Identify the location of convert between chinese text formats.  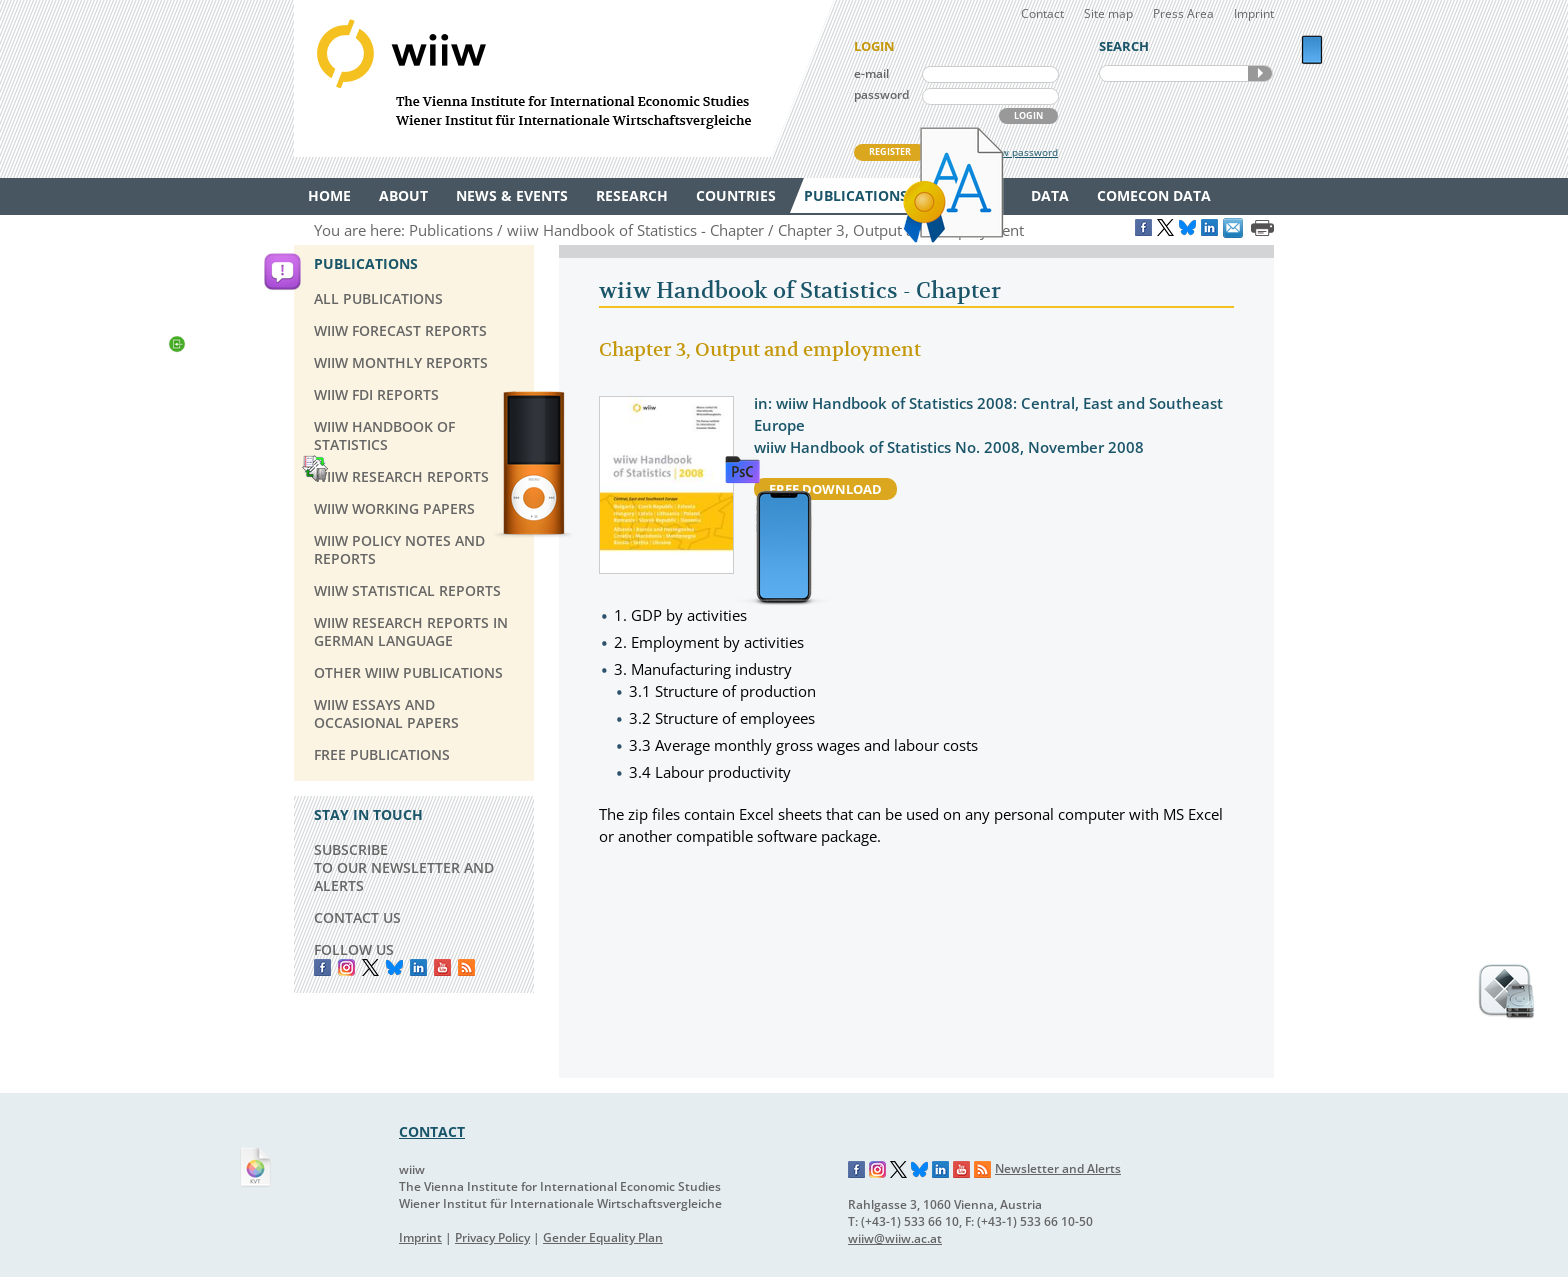
(315, 468).